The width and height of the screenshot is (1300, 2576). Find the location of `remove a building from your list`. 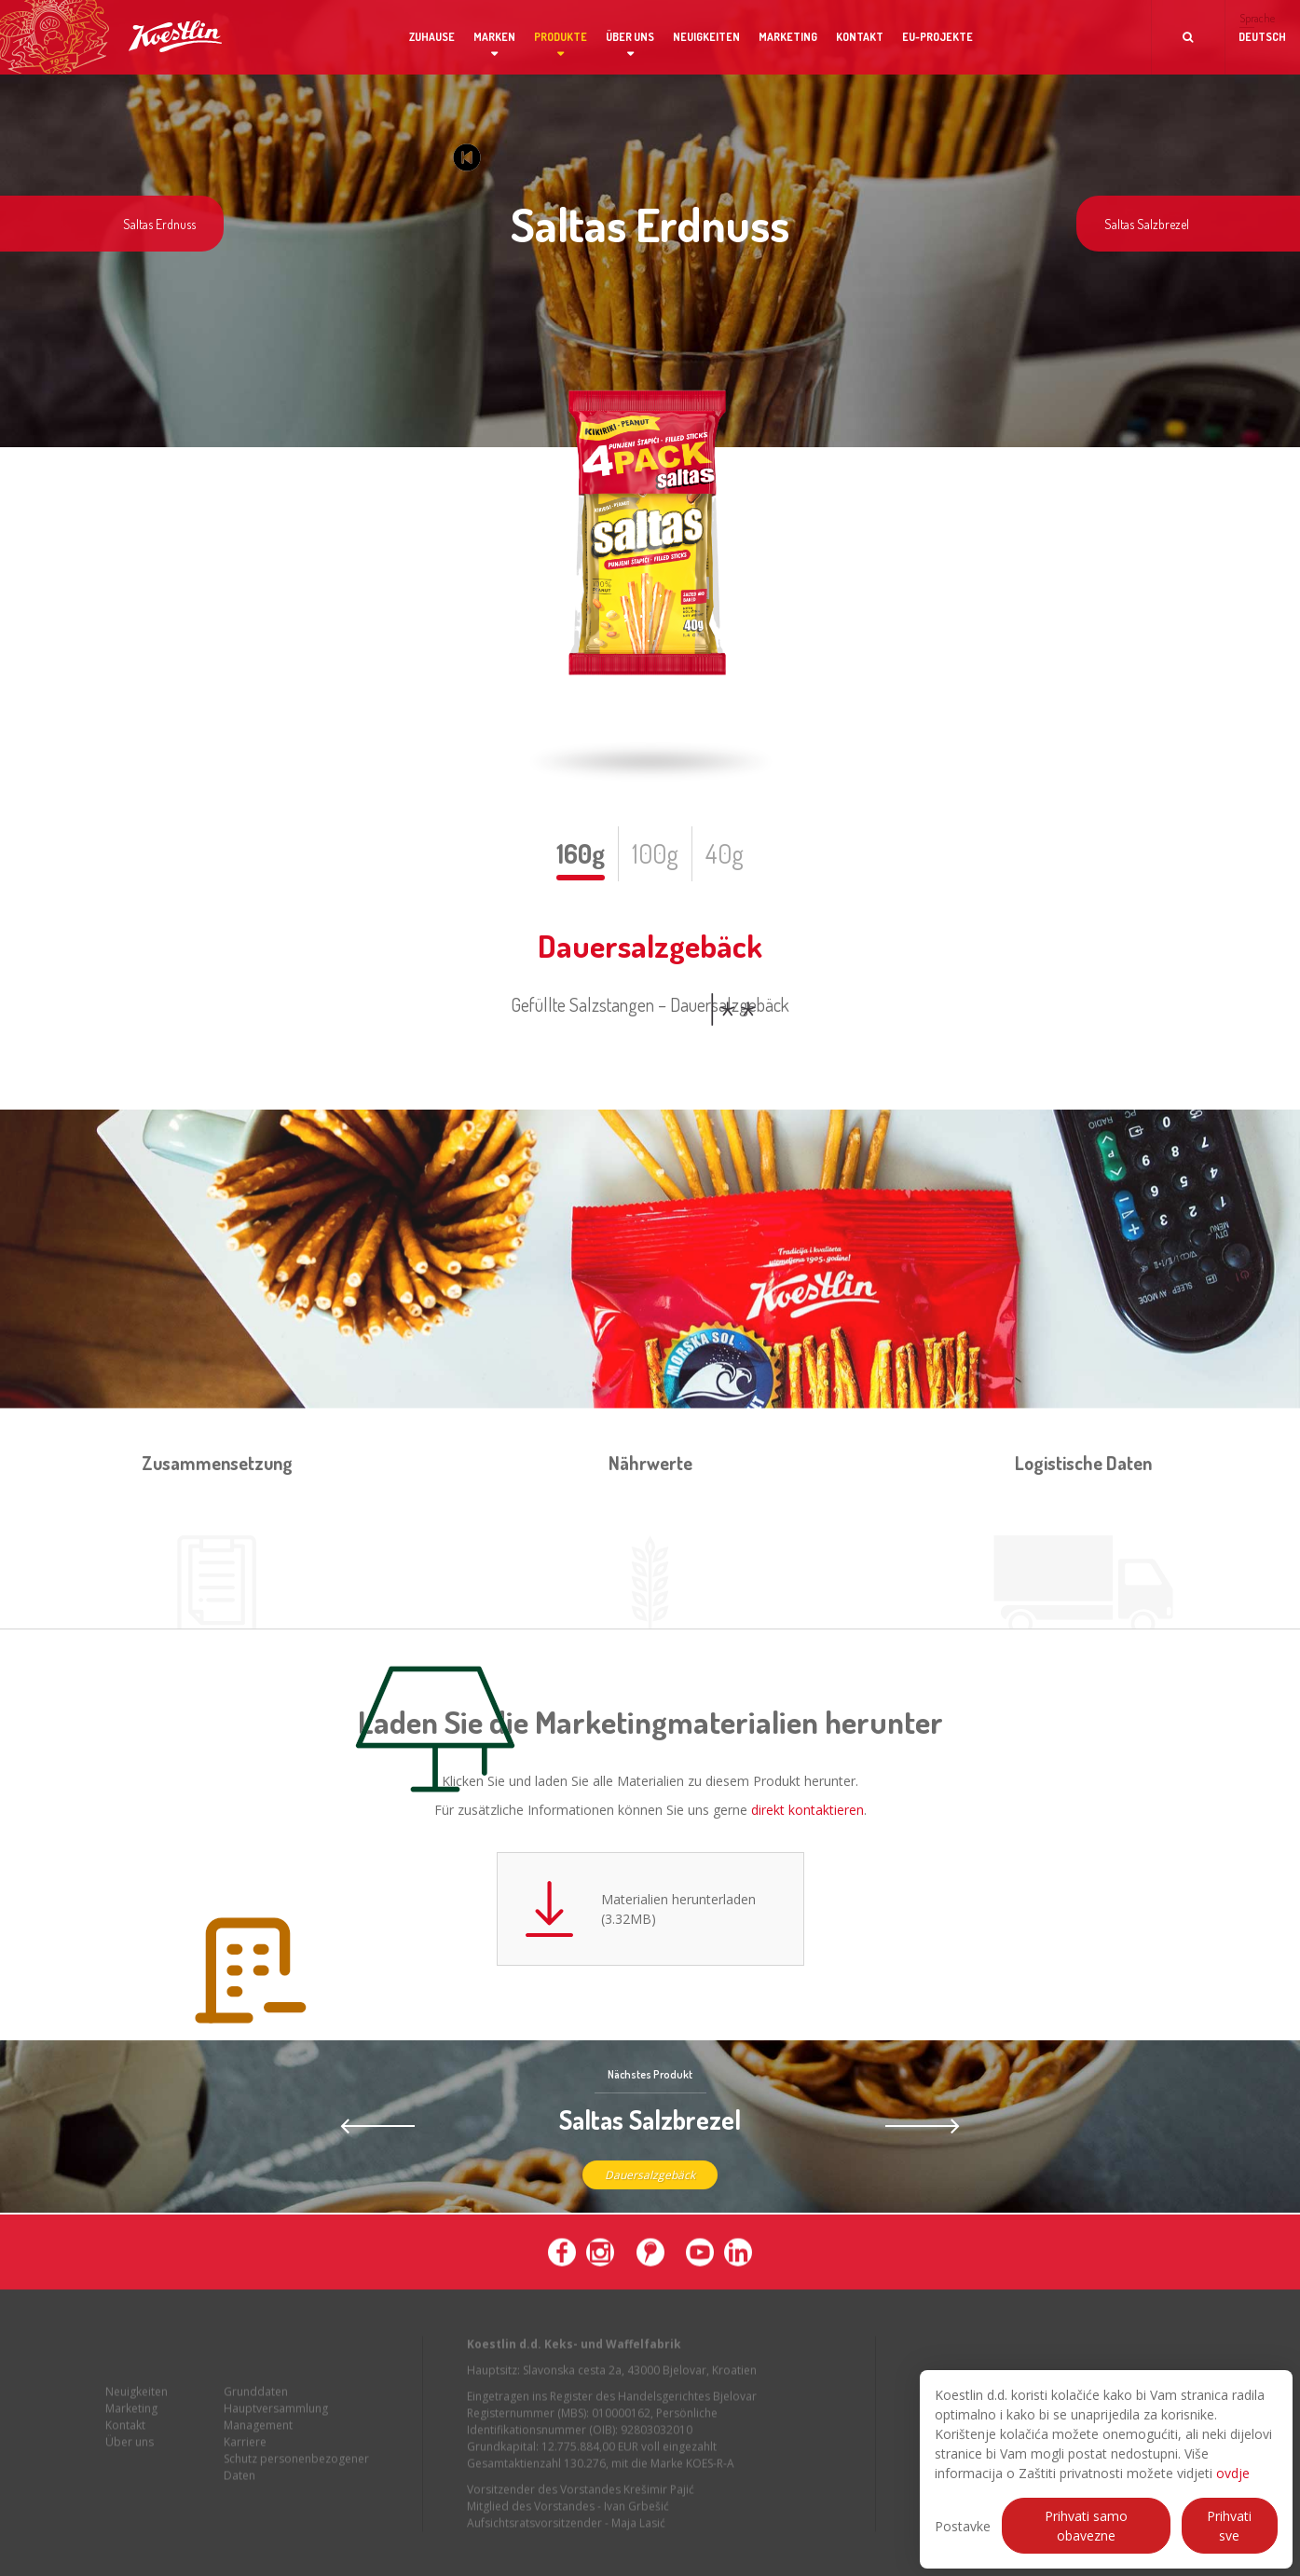

remove a building from your list is located at coordinates (248, 1970).